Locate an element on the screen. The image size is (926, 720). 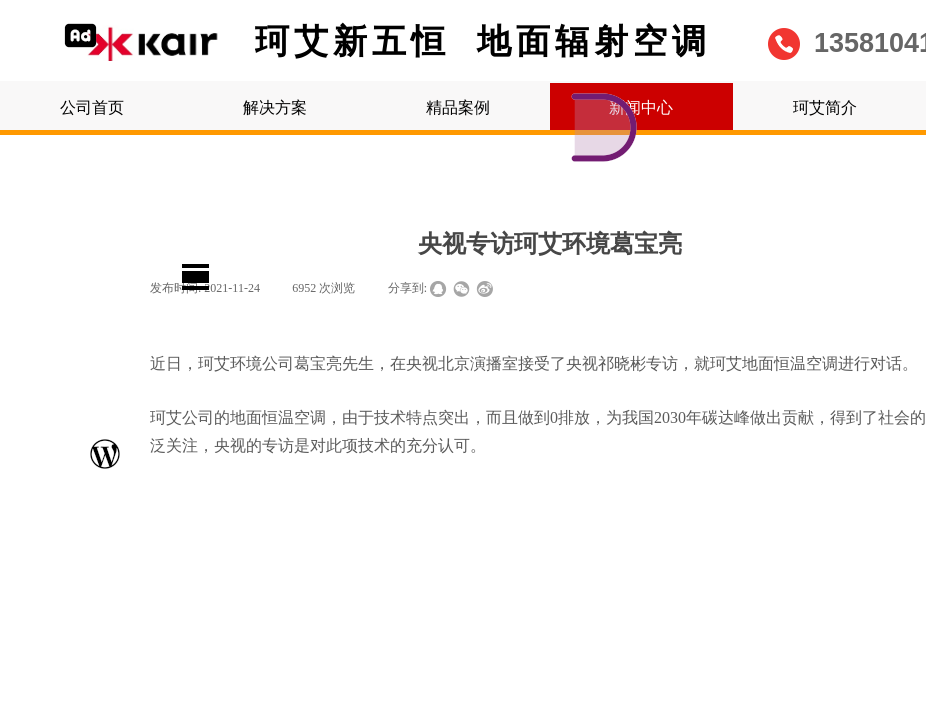
indicates a proper superset relationship in mathematical notation is located at coordinates (599, 127).